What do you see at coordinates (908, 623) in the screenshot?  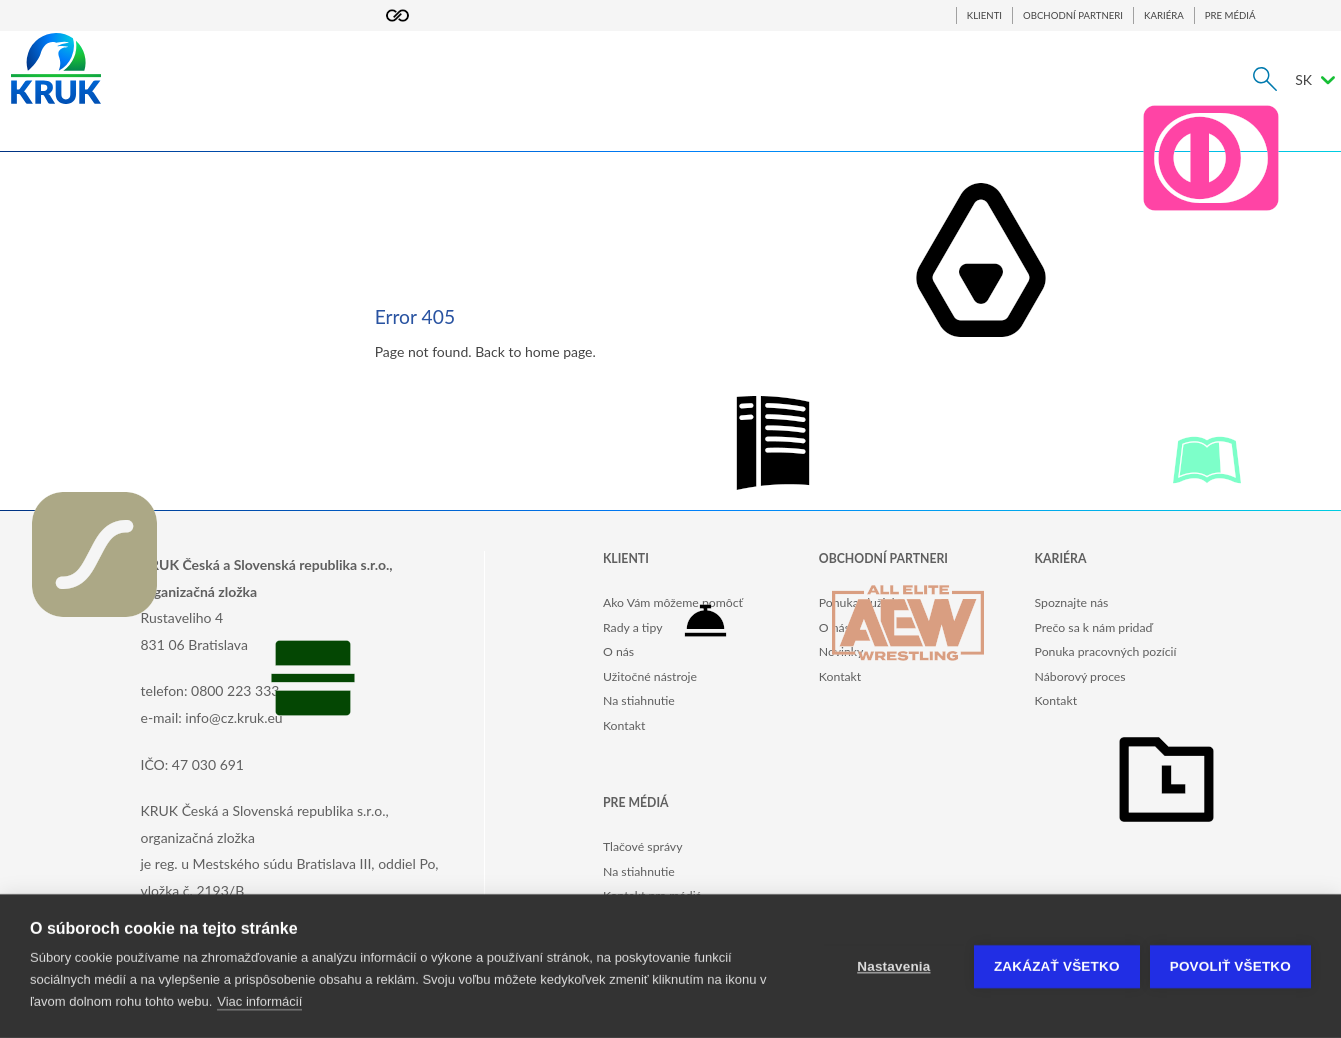 I see `visit the All Elite Wrestling website` at bounding box center [908, 623].